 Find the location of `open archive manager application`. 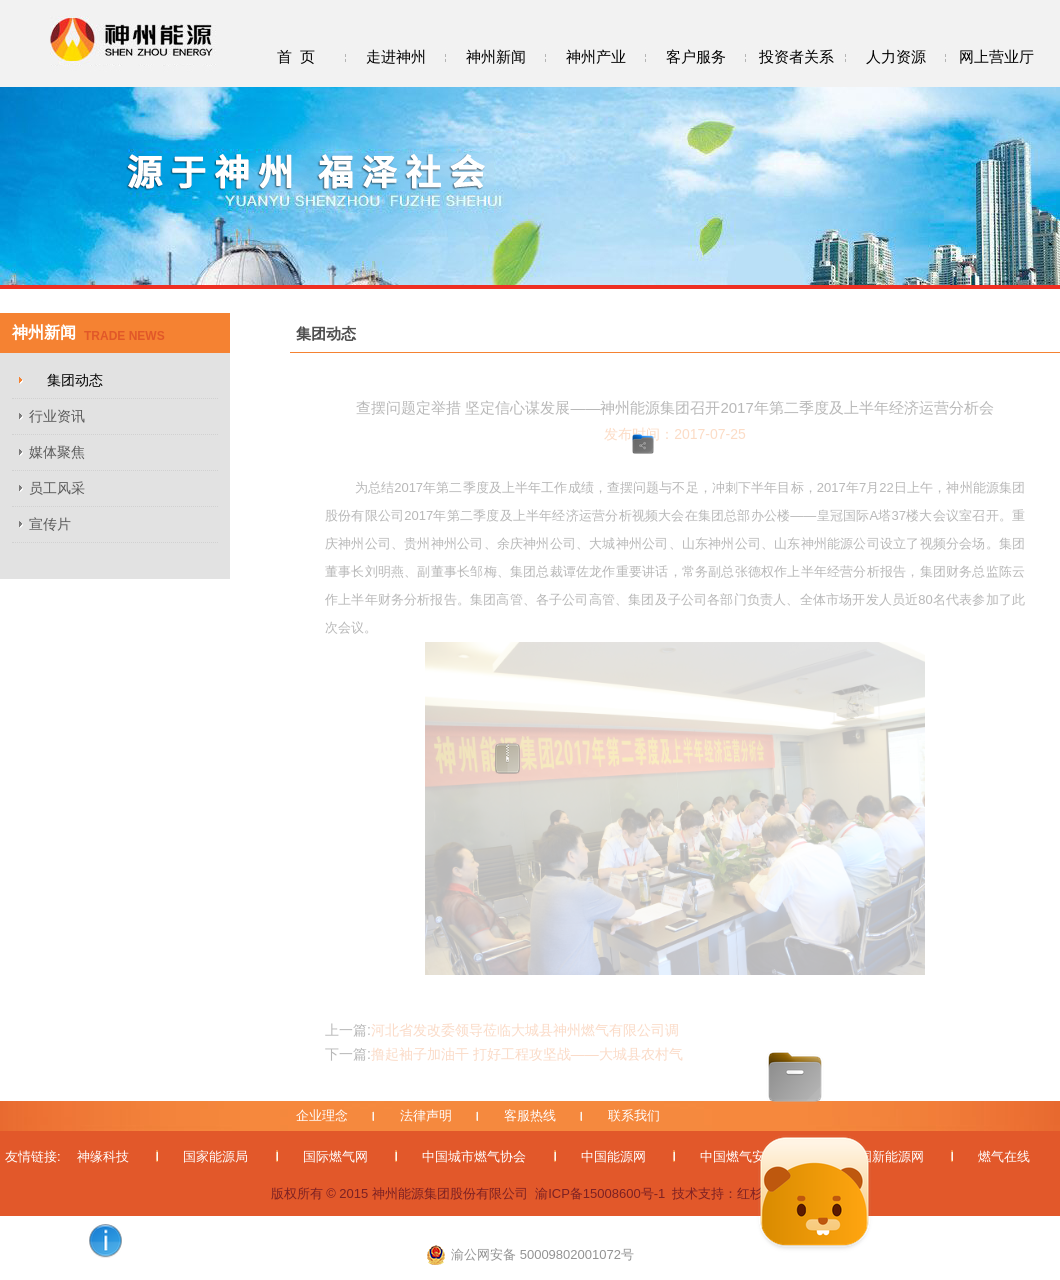

open archive manager application is located at coordinates (507, 758).